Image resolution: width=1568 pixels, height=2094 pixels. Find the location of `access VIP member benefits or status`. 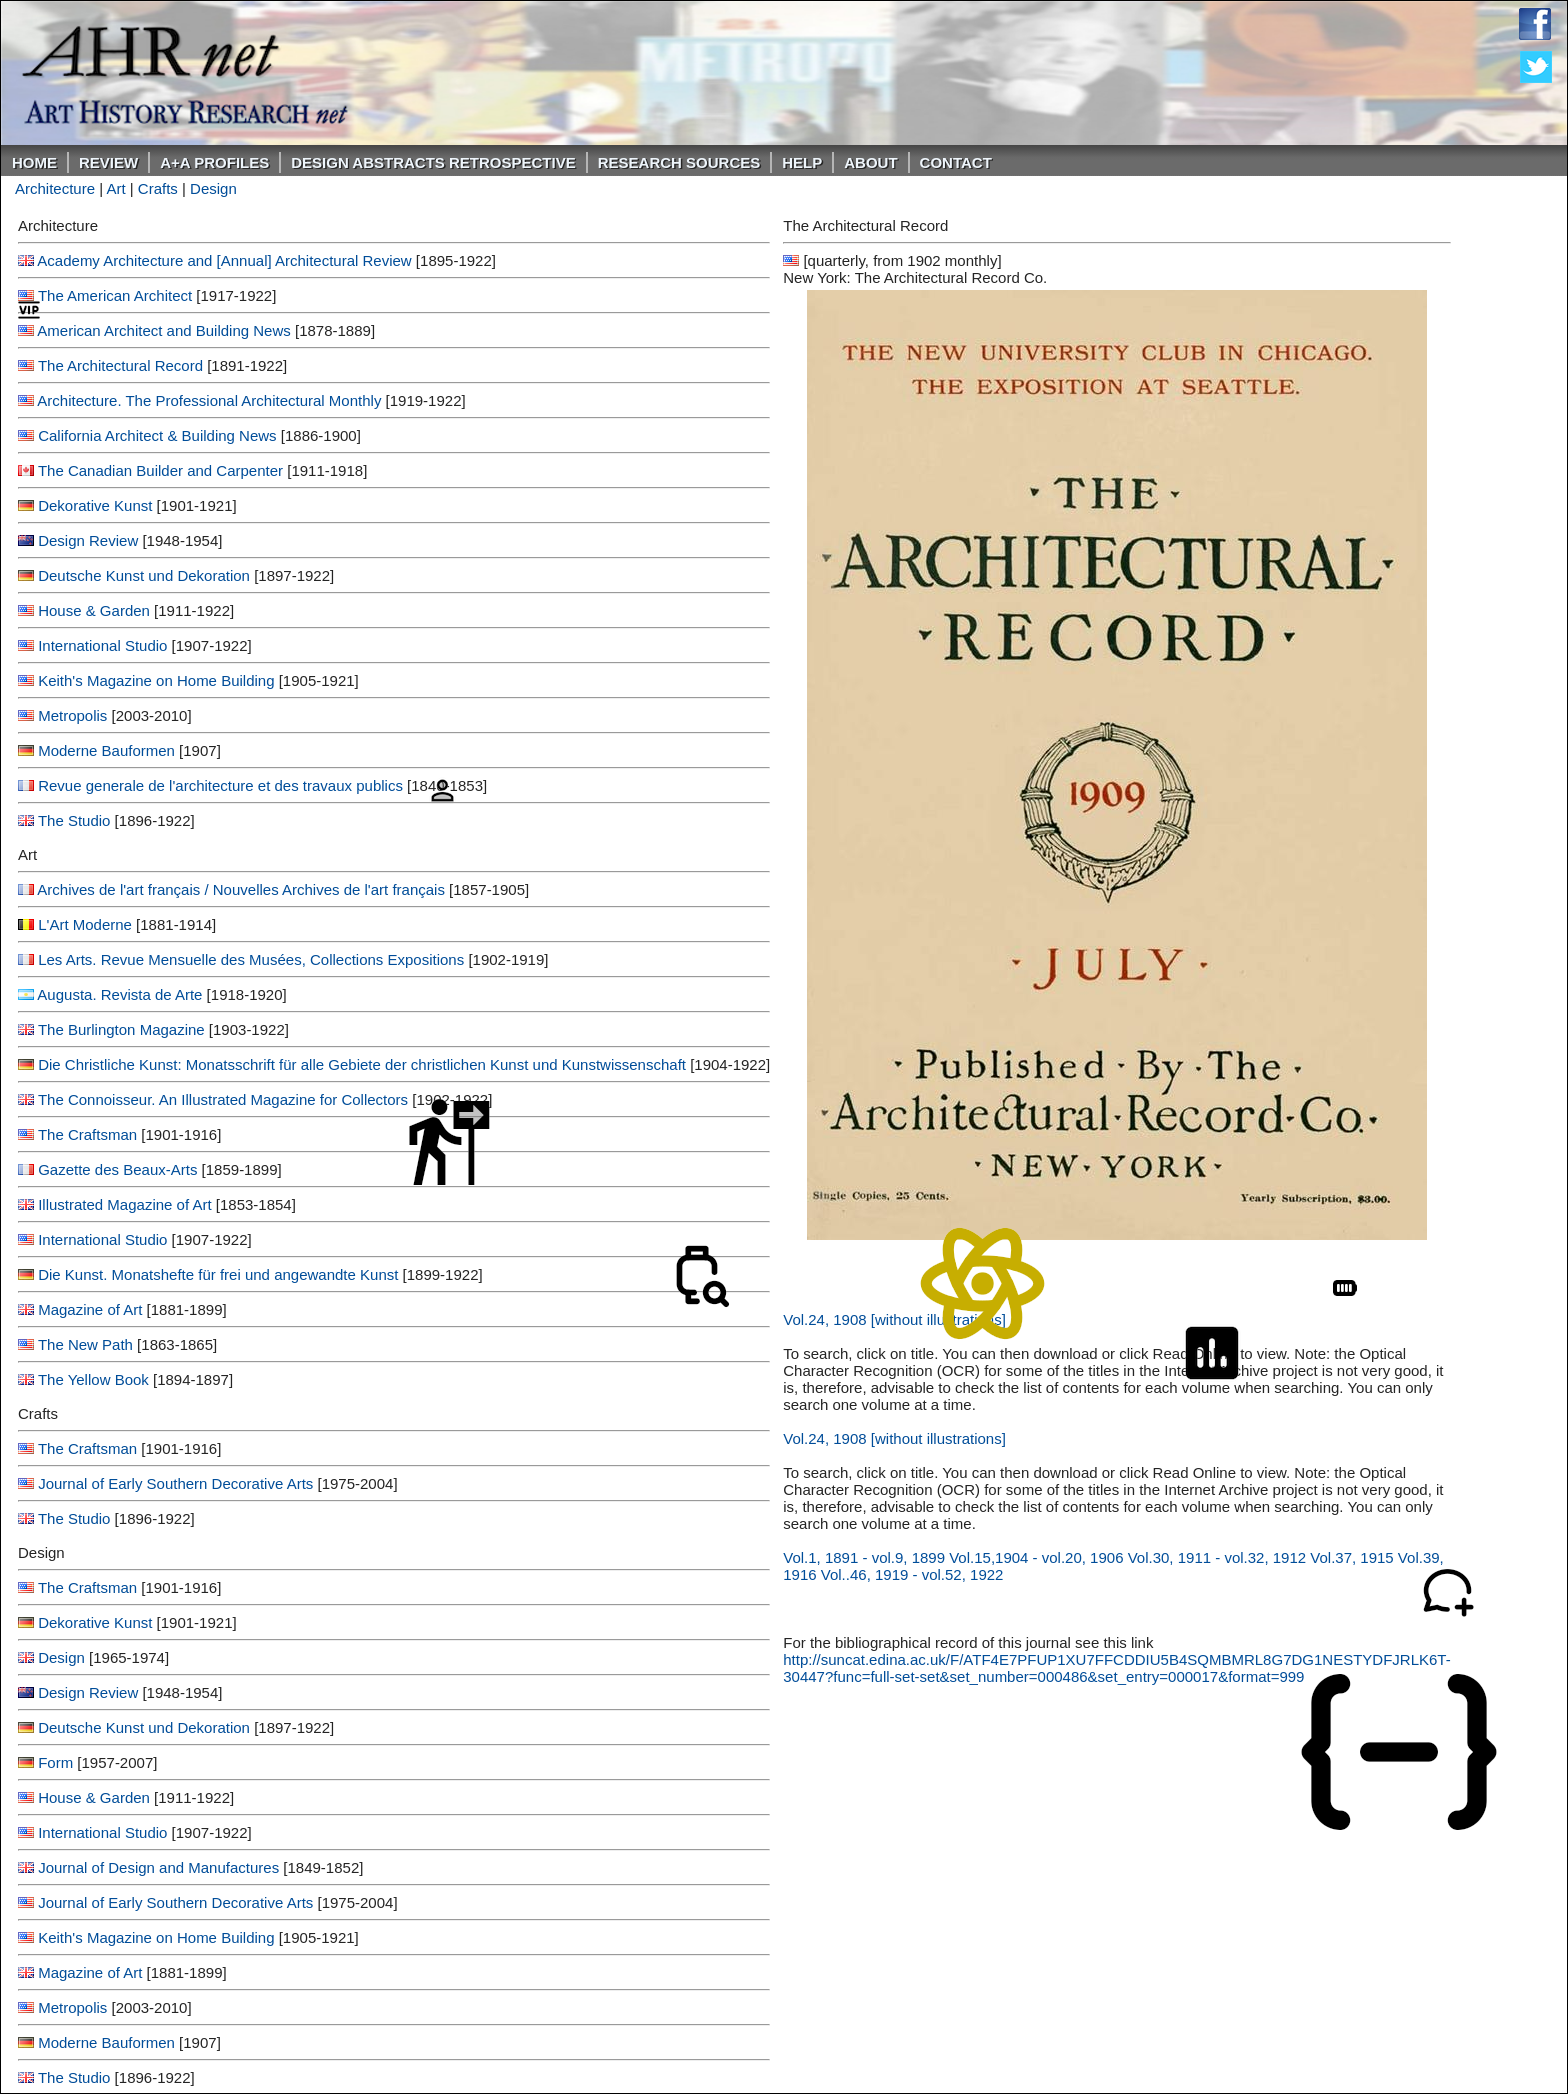

access VIP member benefits or status is located at coordinates (29, 310).